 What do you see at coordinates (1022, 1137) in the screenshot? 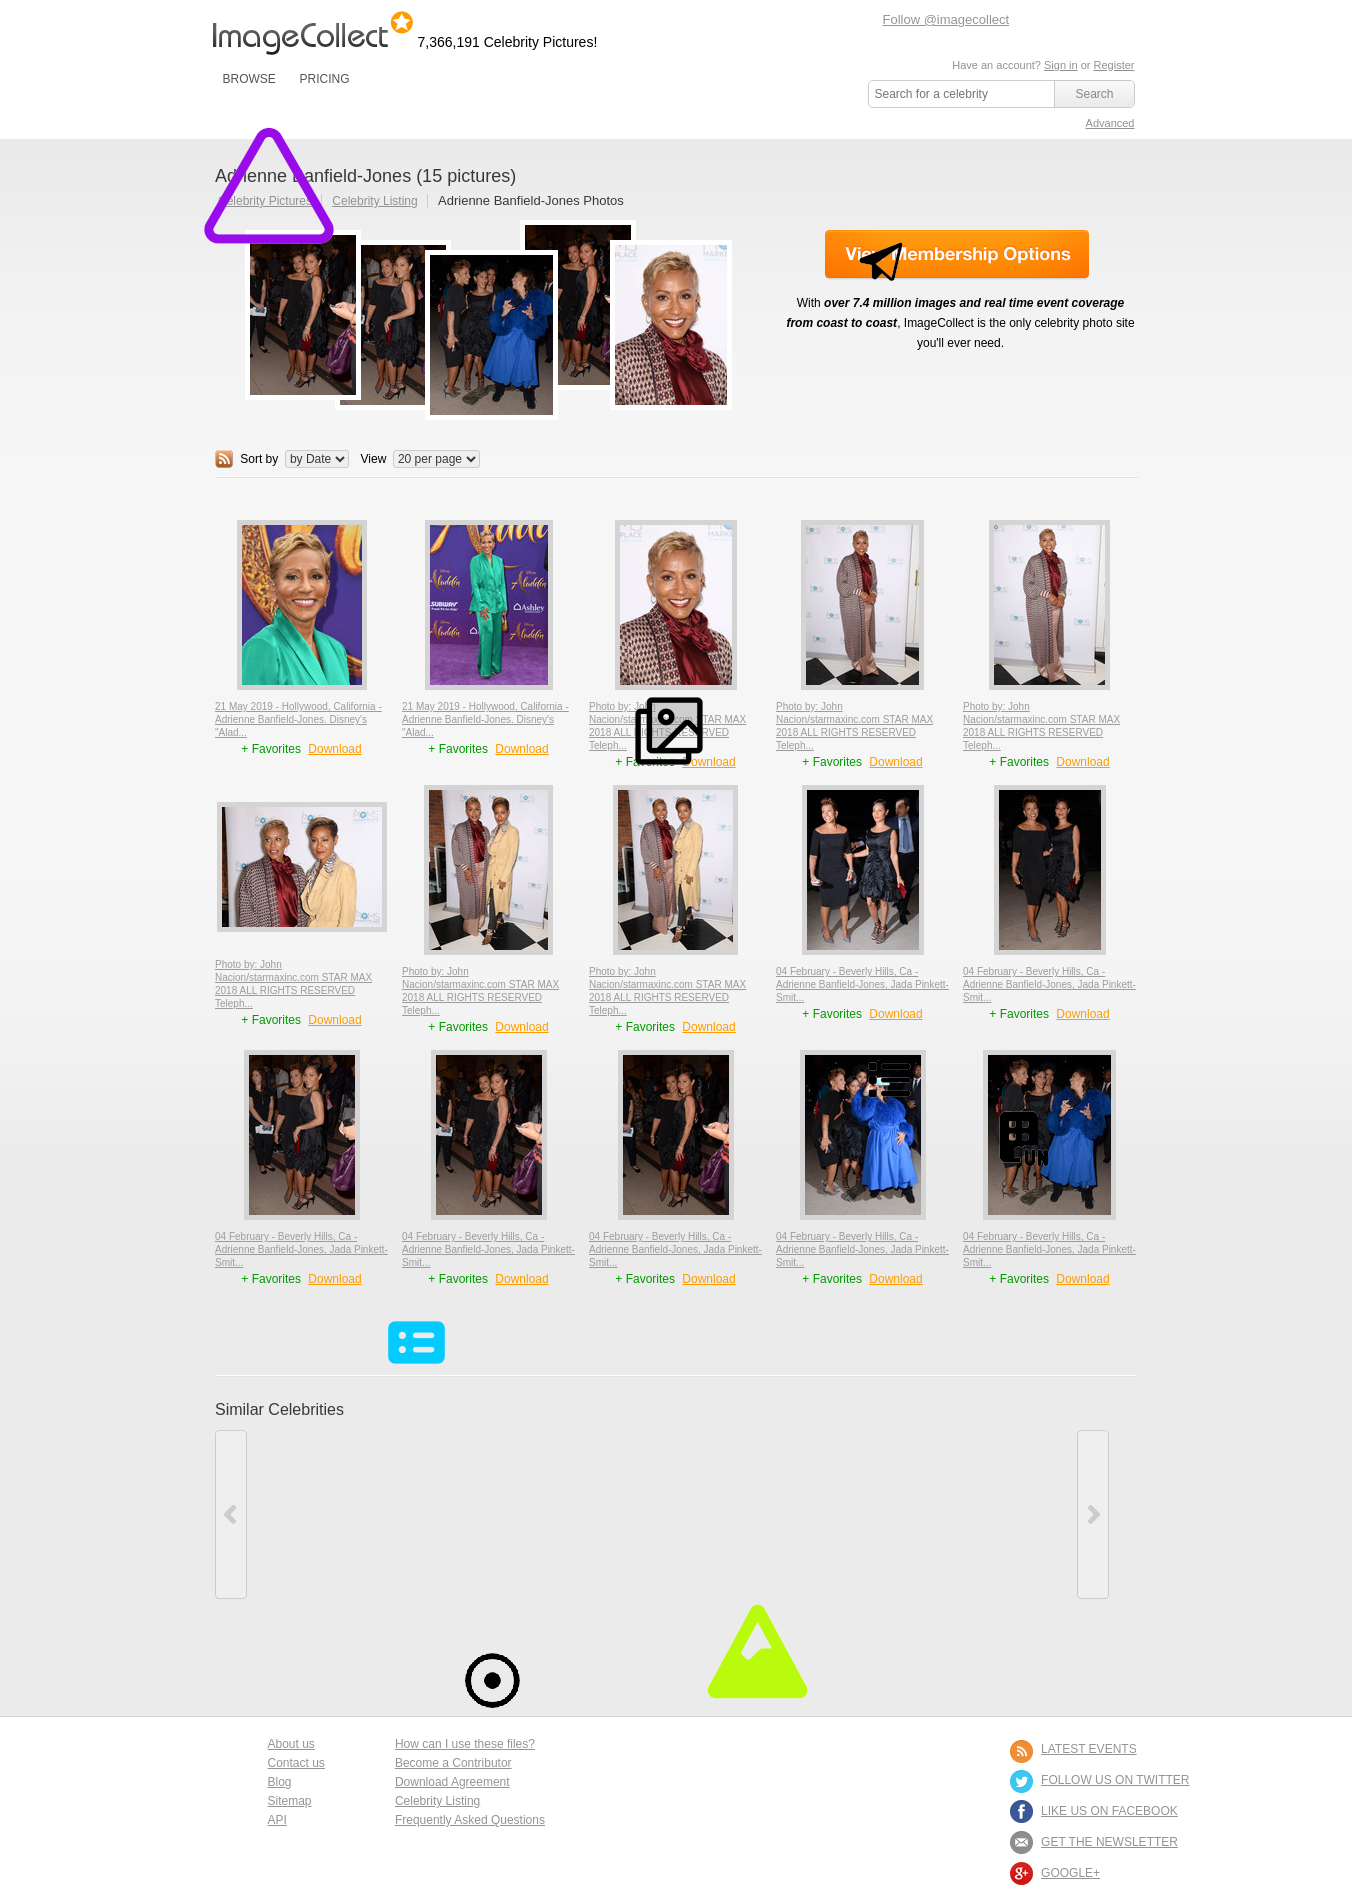
I see `access united nations building or headquarters` at bounding box center [1022, 1137].